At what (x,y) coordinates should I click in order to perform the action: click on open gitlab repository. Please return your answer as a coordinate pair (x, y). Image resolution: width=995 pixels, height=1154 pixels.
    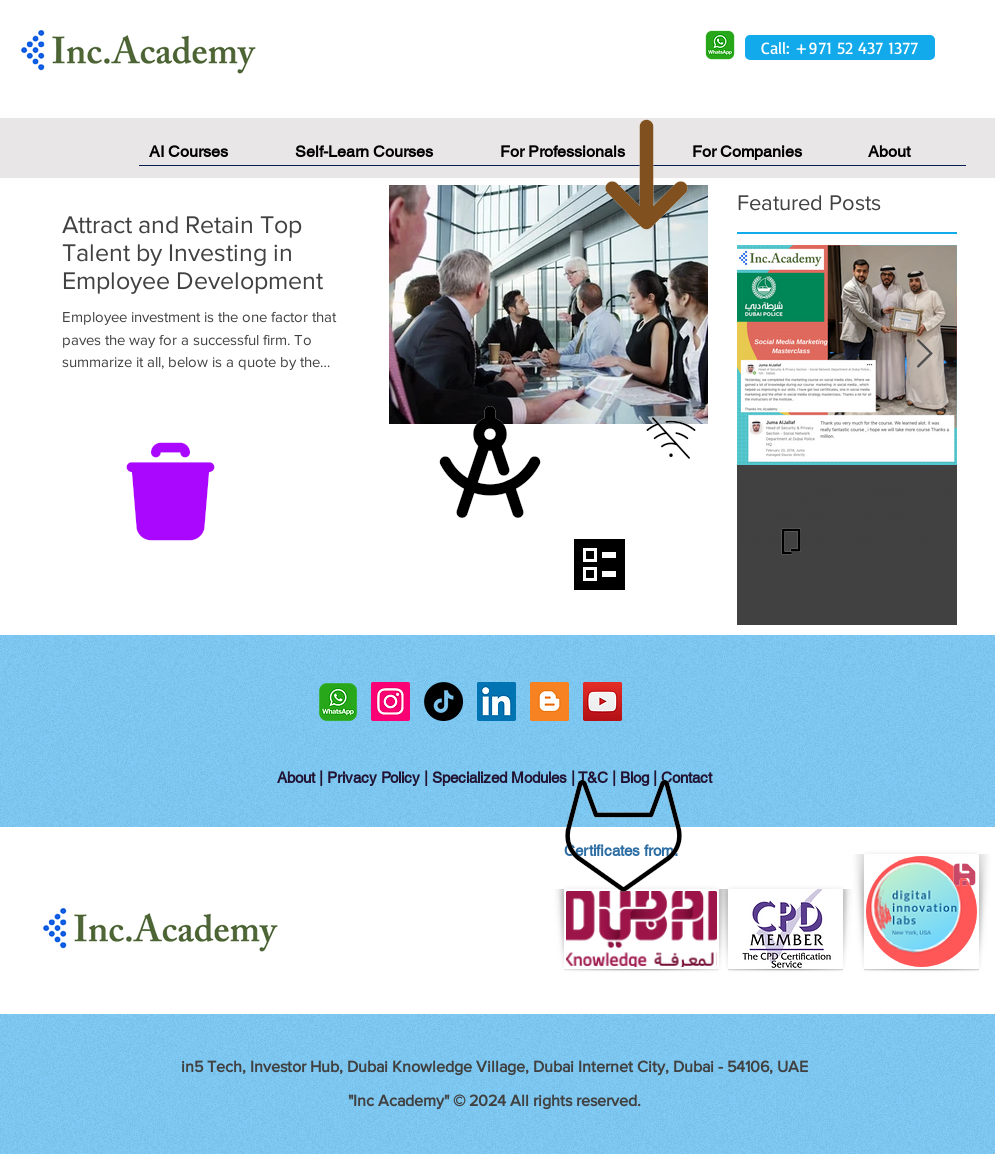
    Looking at the image, I should click on (623, 833).